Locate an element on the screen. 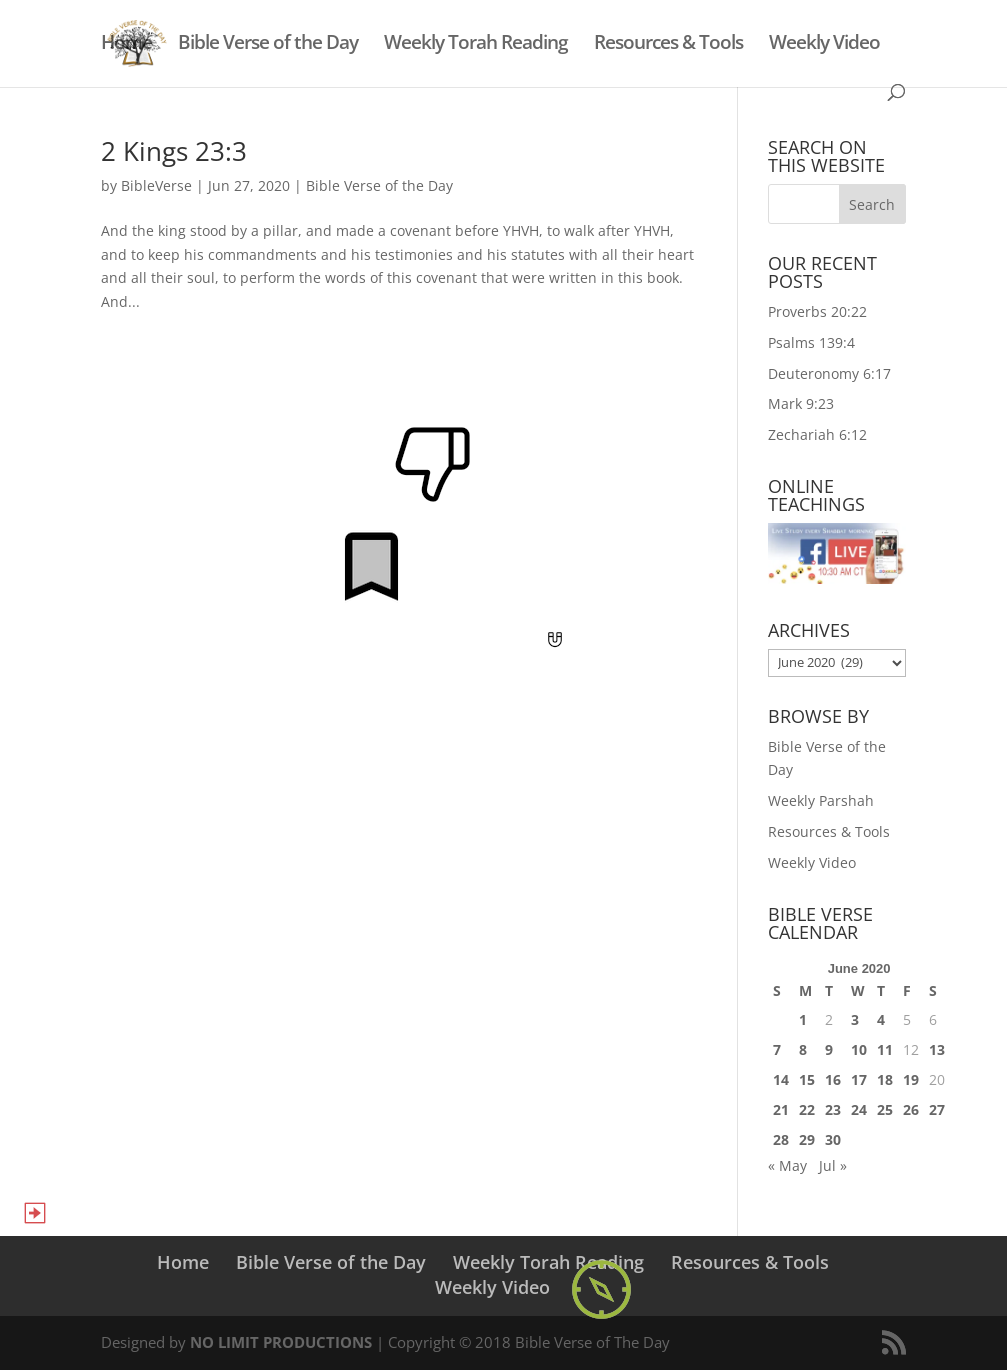 This screenshot has width=1007, height=1370. navigate to explore or discover features is located at coordinates (601, 1289).